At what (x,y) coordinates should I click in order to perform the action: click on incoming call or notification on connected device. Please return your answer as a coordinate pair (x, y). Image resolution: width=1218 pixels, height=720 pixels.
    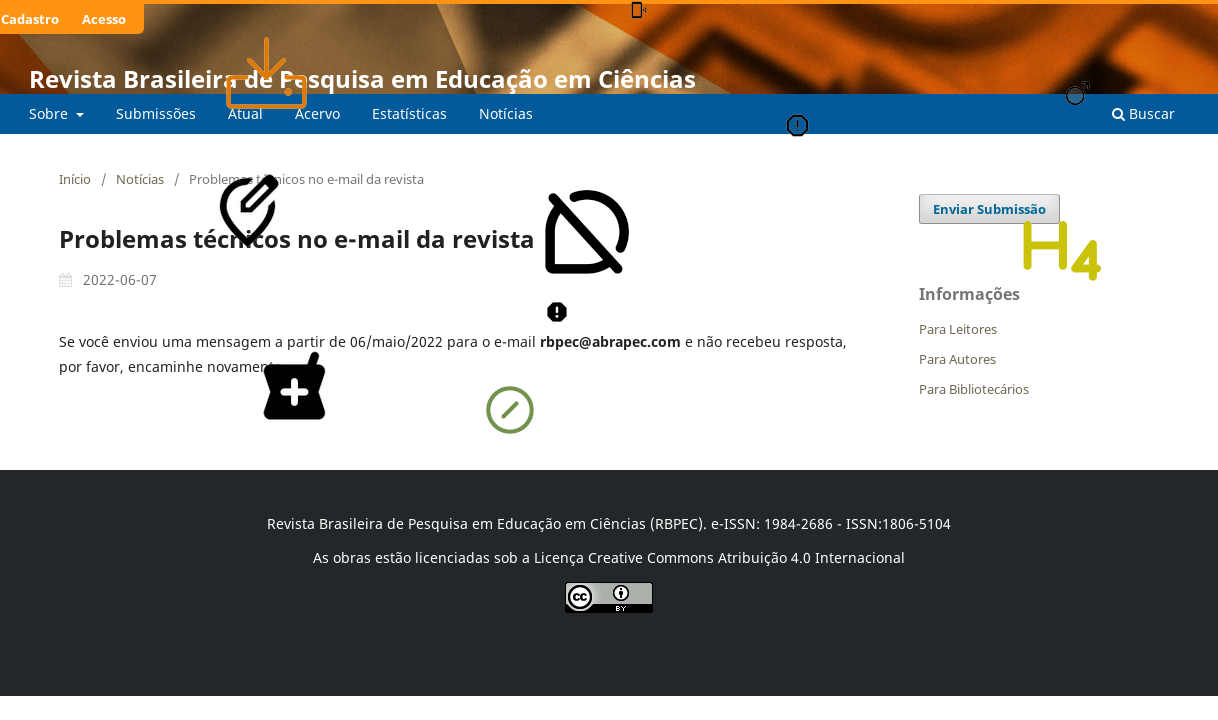
    Looking at the image, I should click on (639, 10).